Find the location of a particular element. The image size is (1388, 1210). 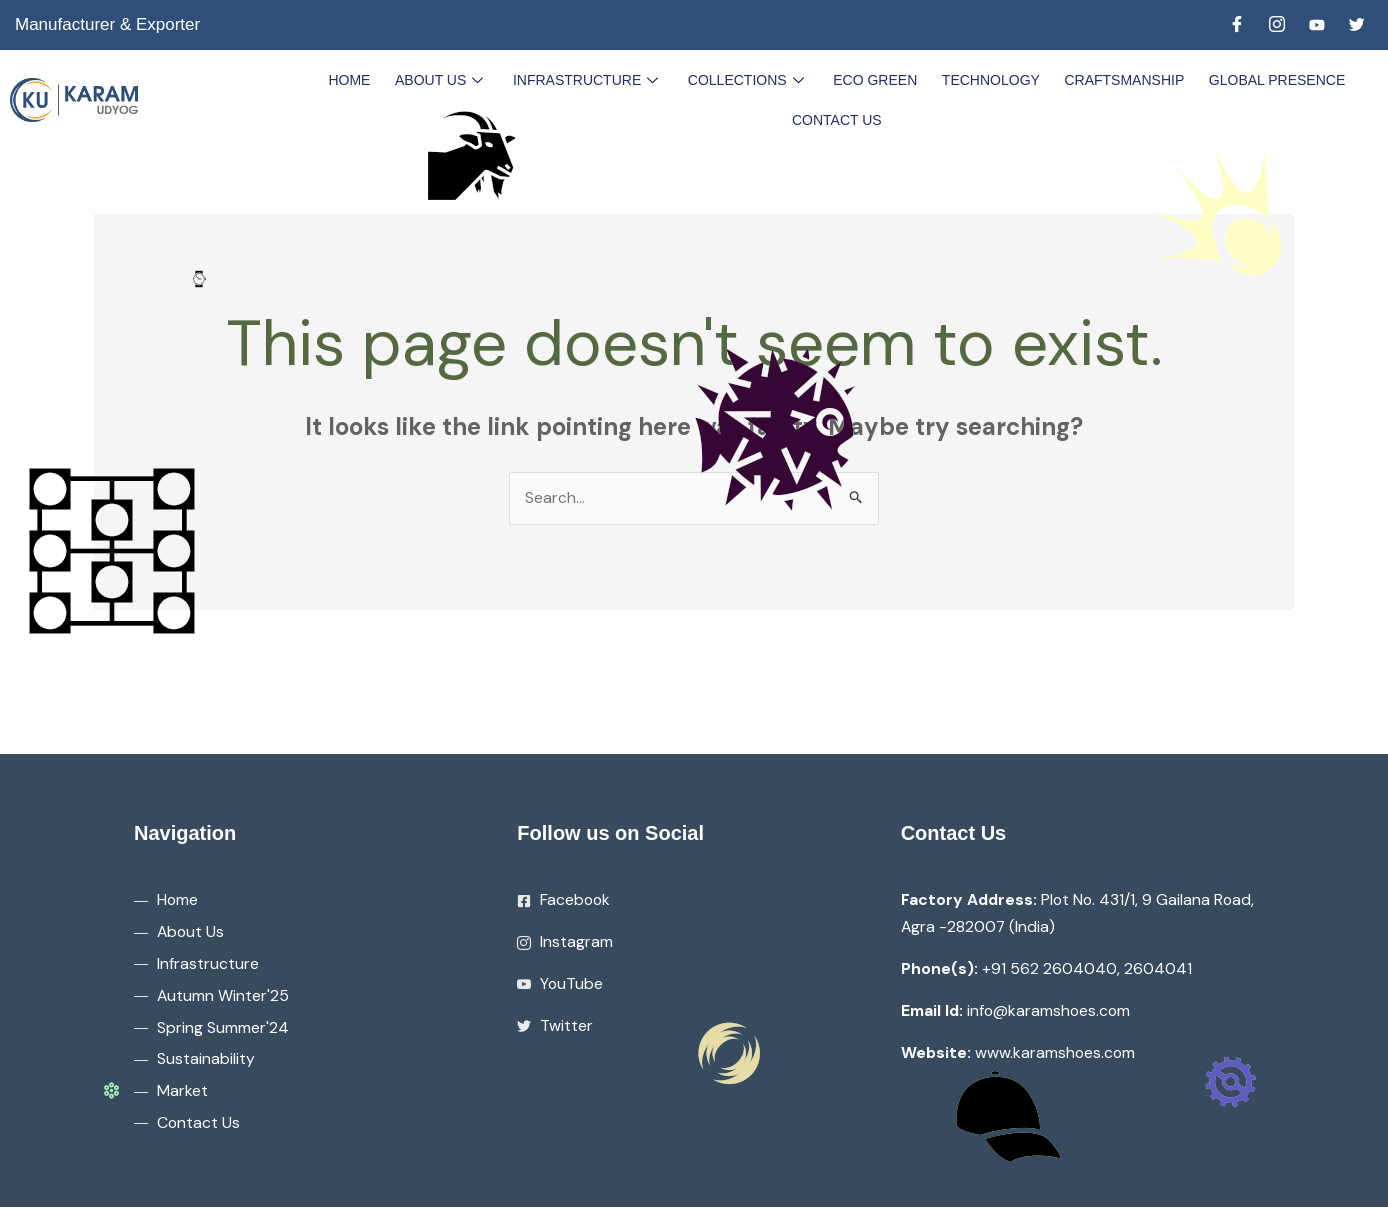

hypersonic melon power-up or special ability is located at coordinates (1217, 210).